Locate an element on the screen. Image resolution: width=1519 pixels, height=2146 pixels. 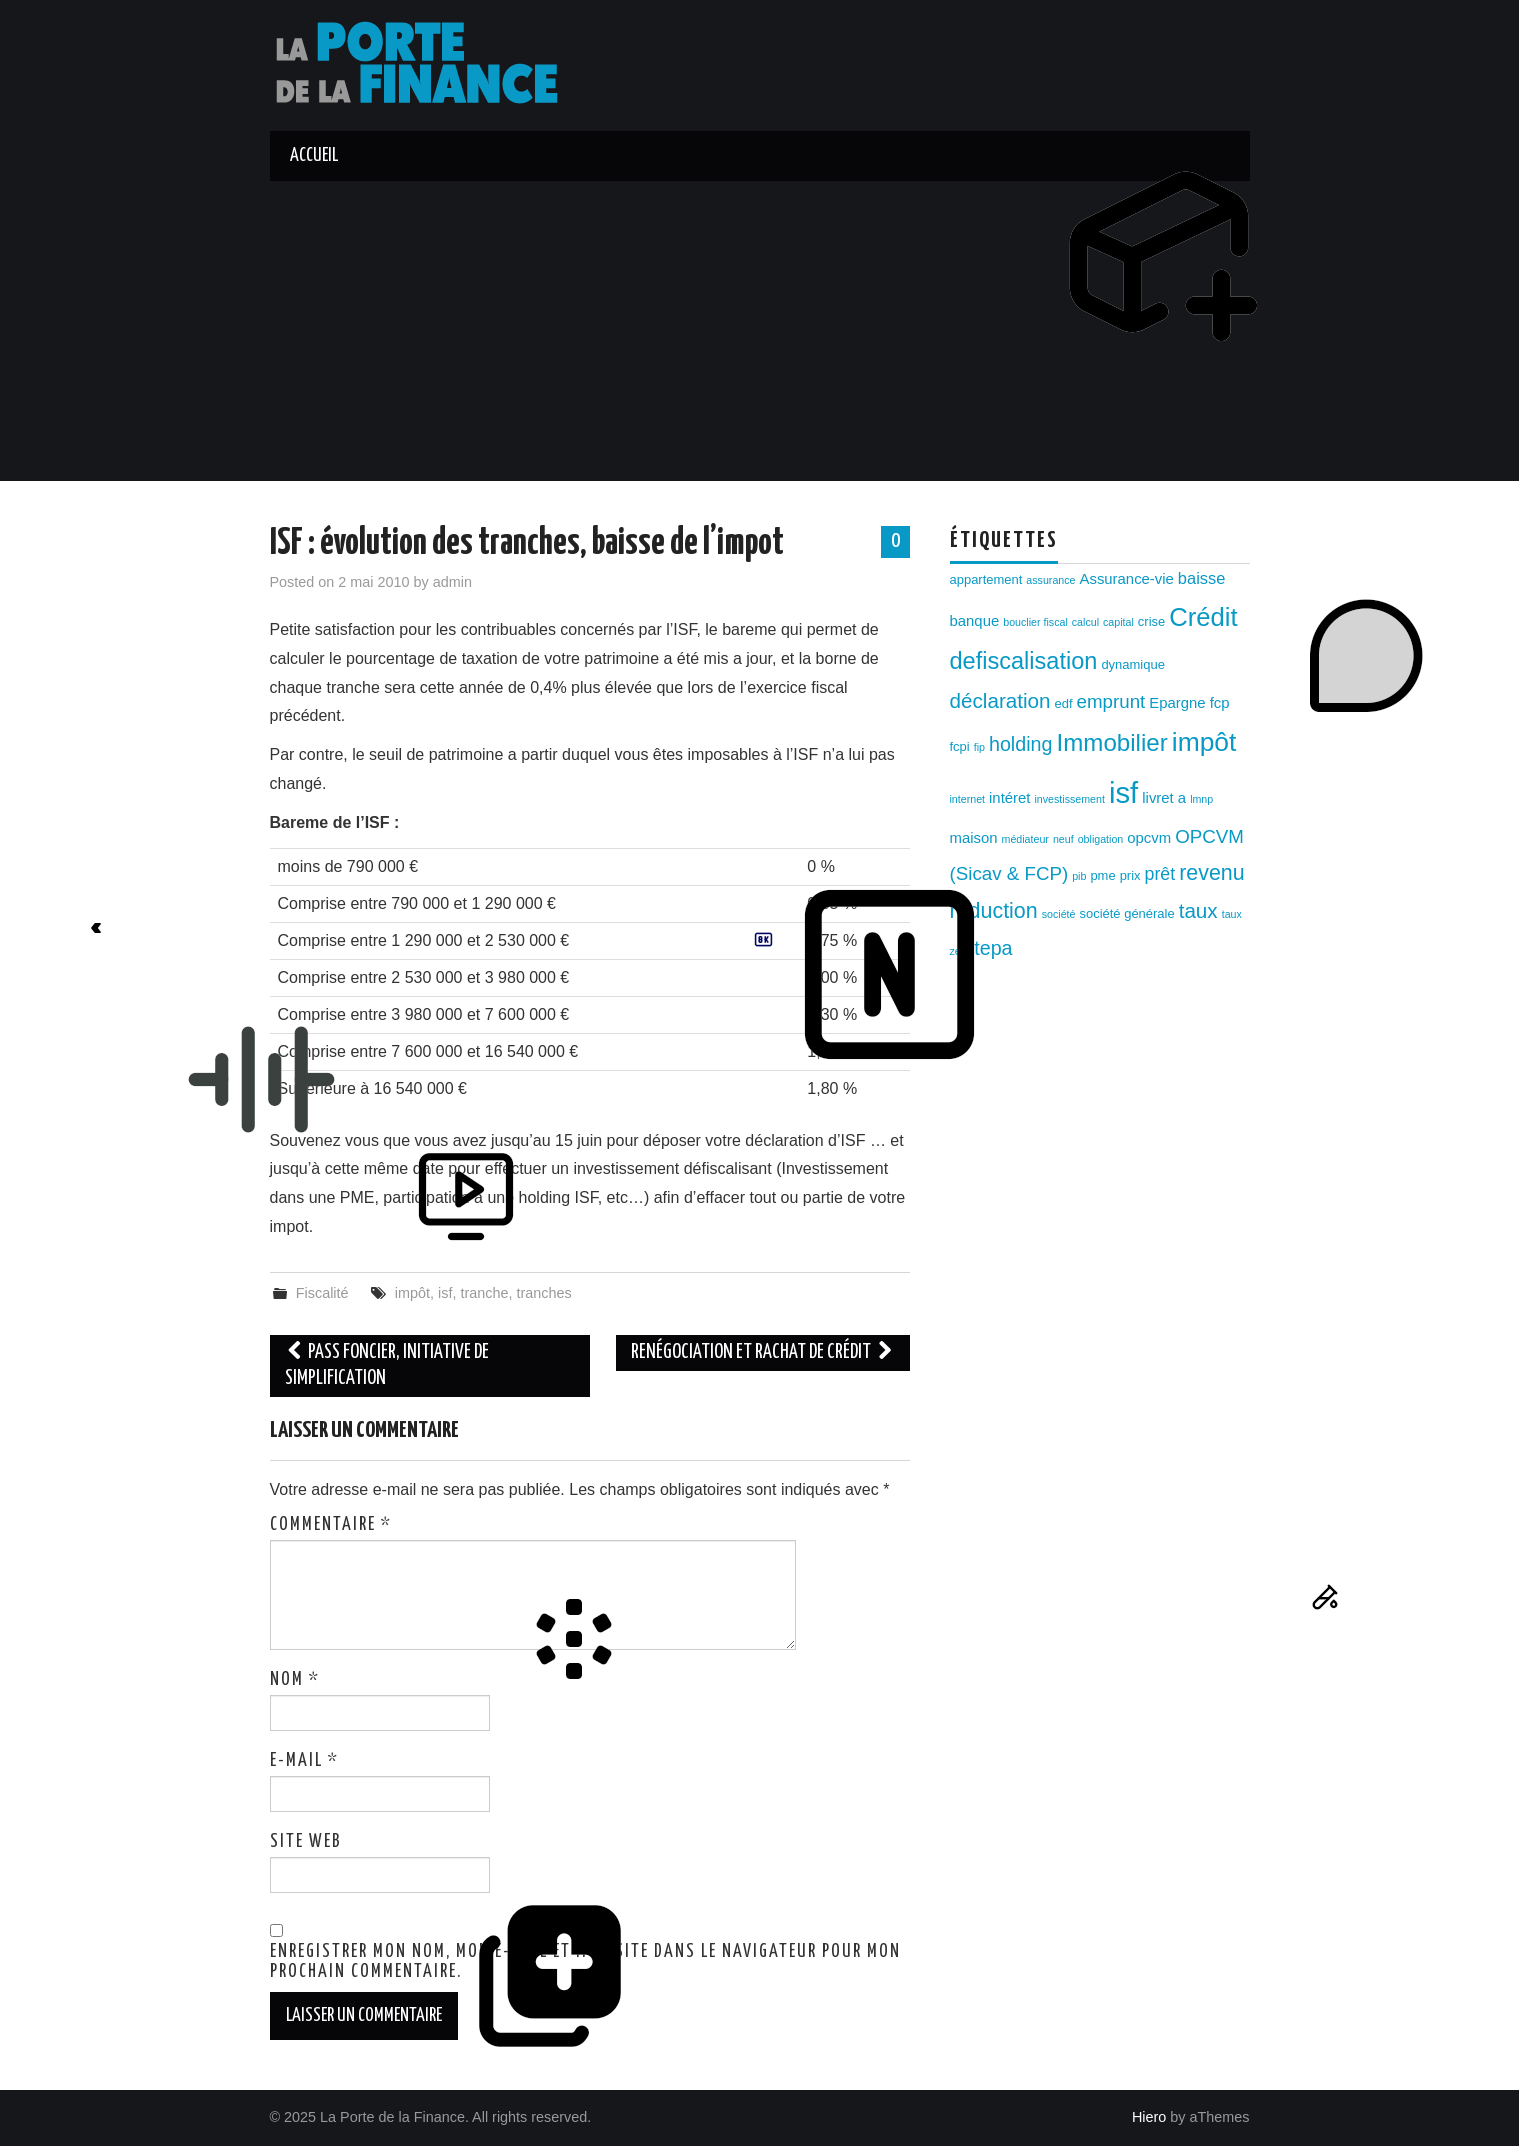
add a new item to your library is located at coordinates (550, 1976).